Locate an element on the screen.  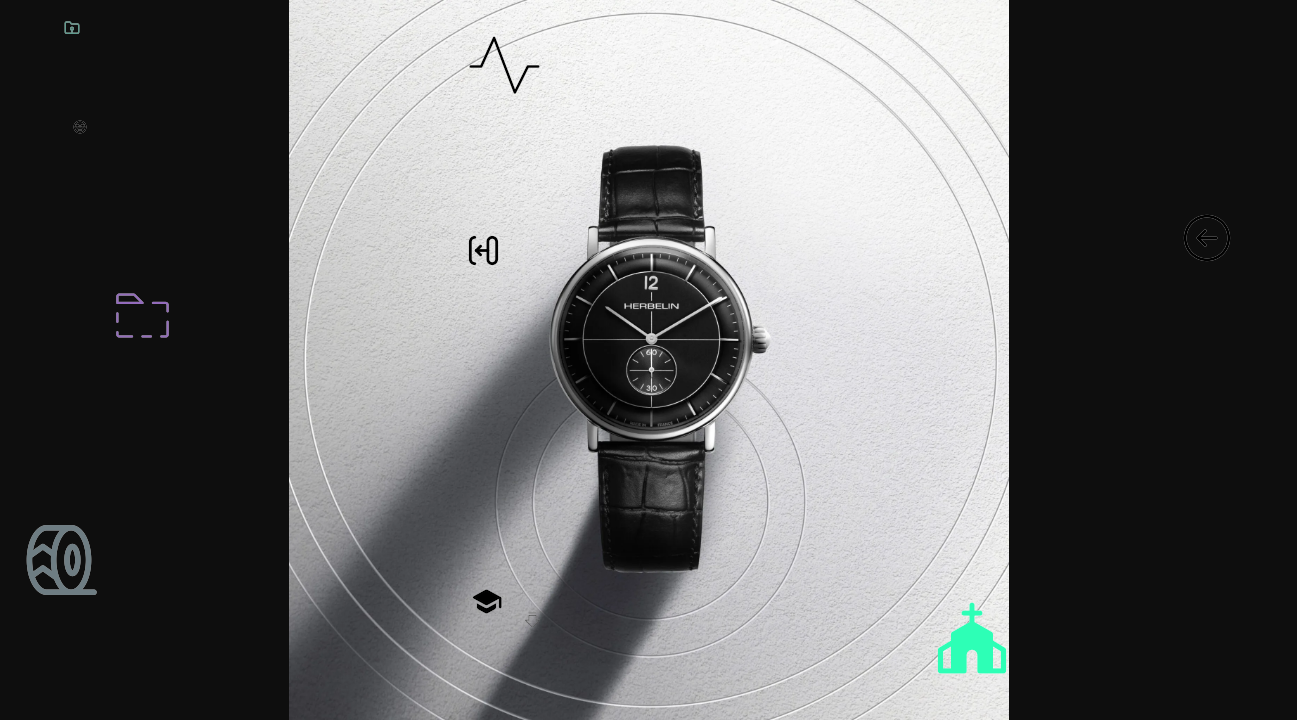
download file or content is located at coordinates (532, 619).